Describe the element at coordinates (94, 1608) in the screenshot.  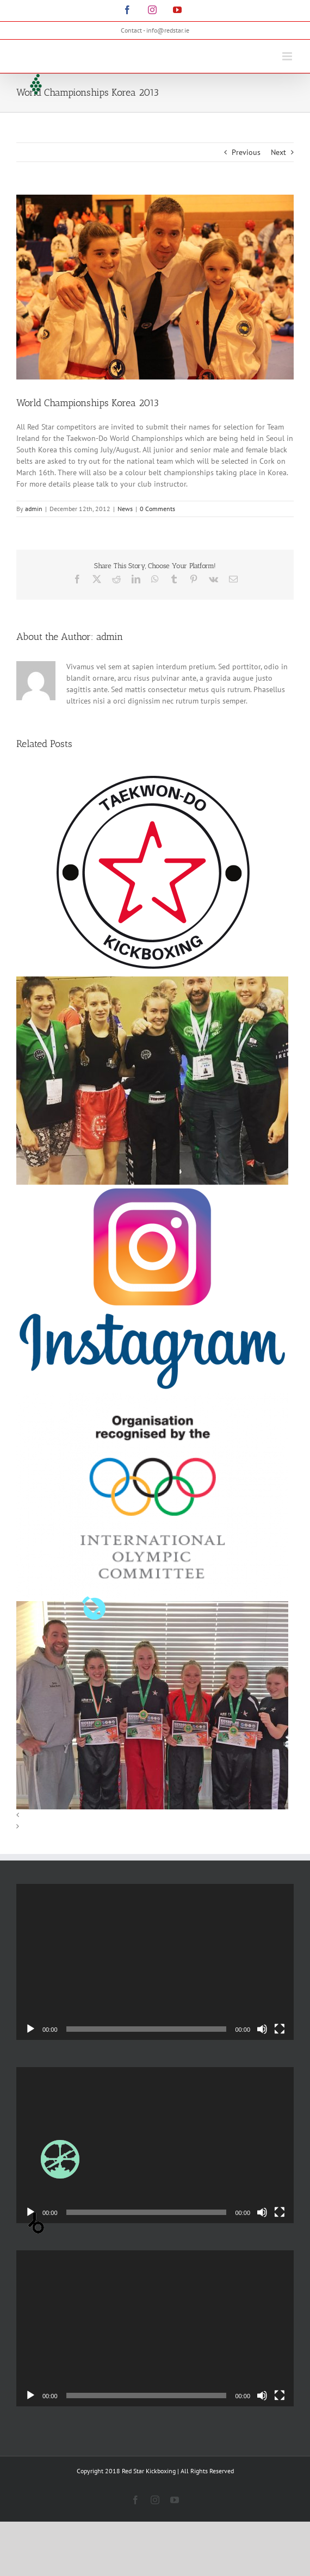
I see `open LiveJournal app` at that location.